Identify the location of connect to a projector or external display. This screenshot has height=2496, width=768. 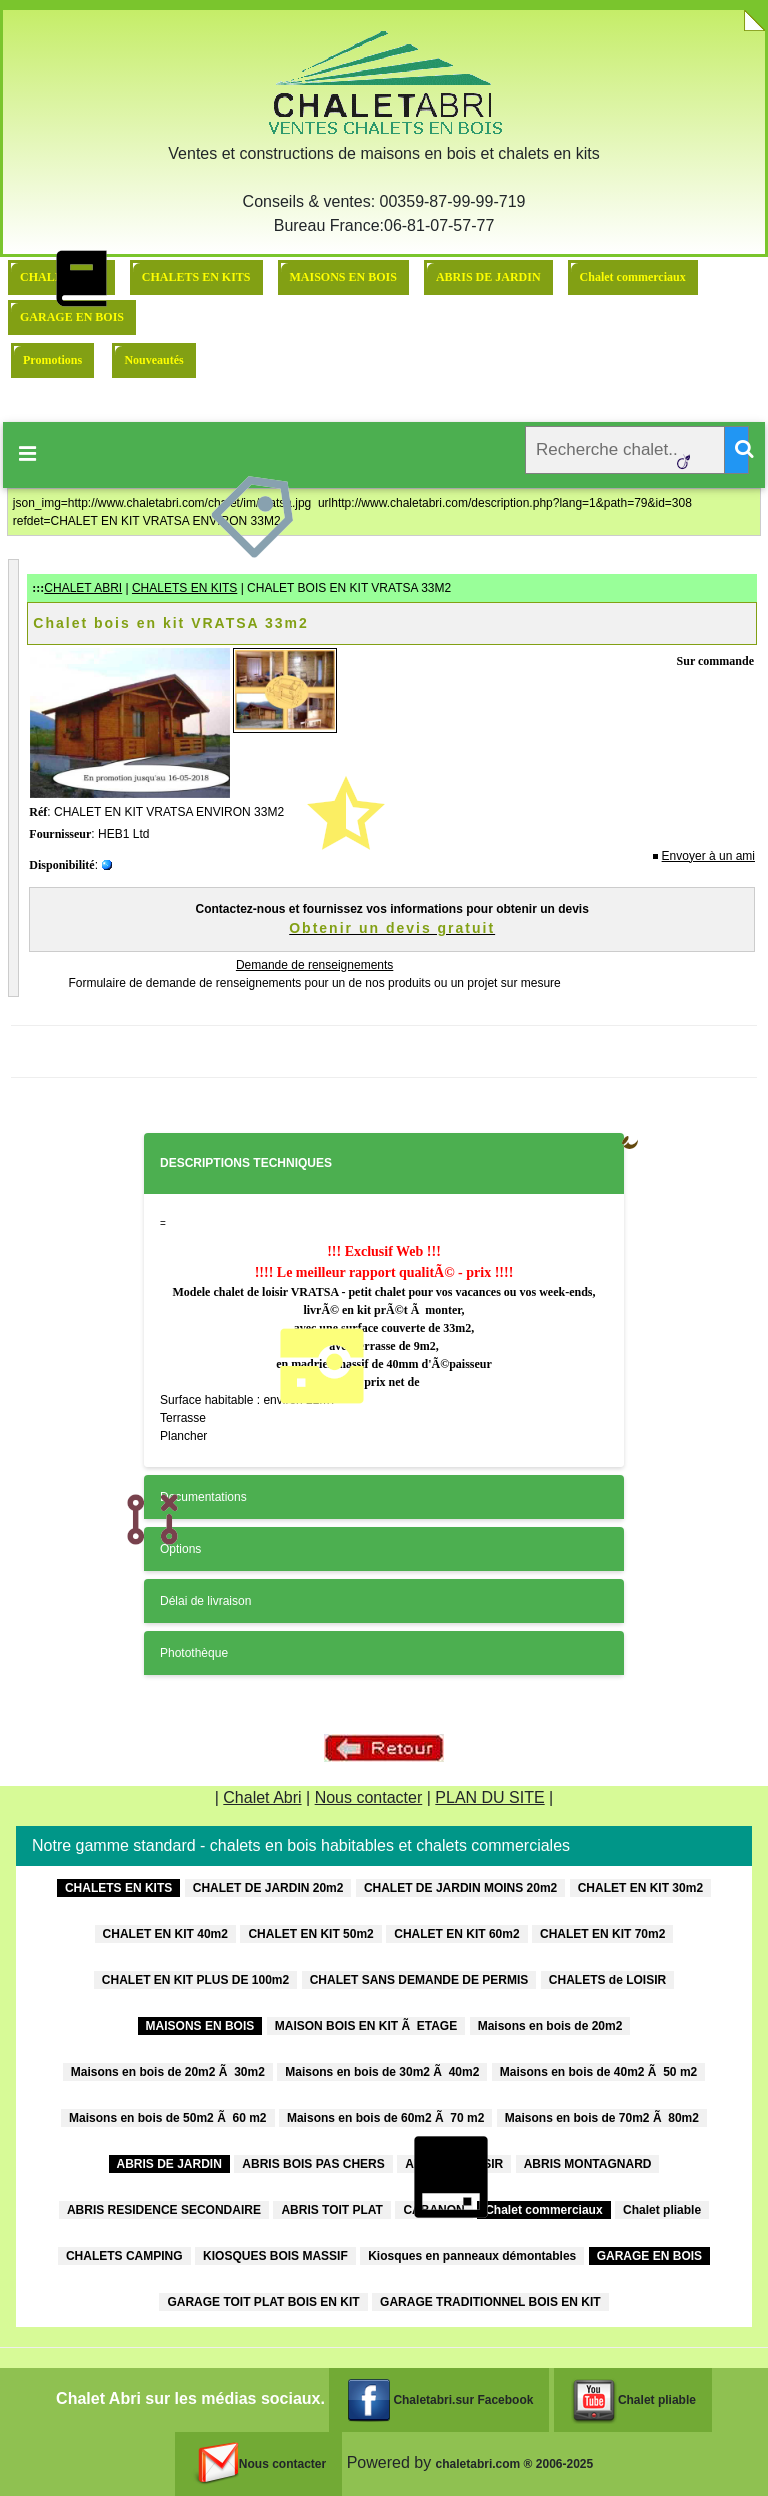
(322, 1366).